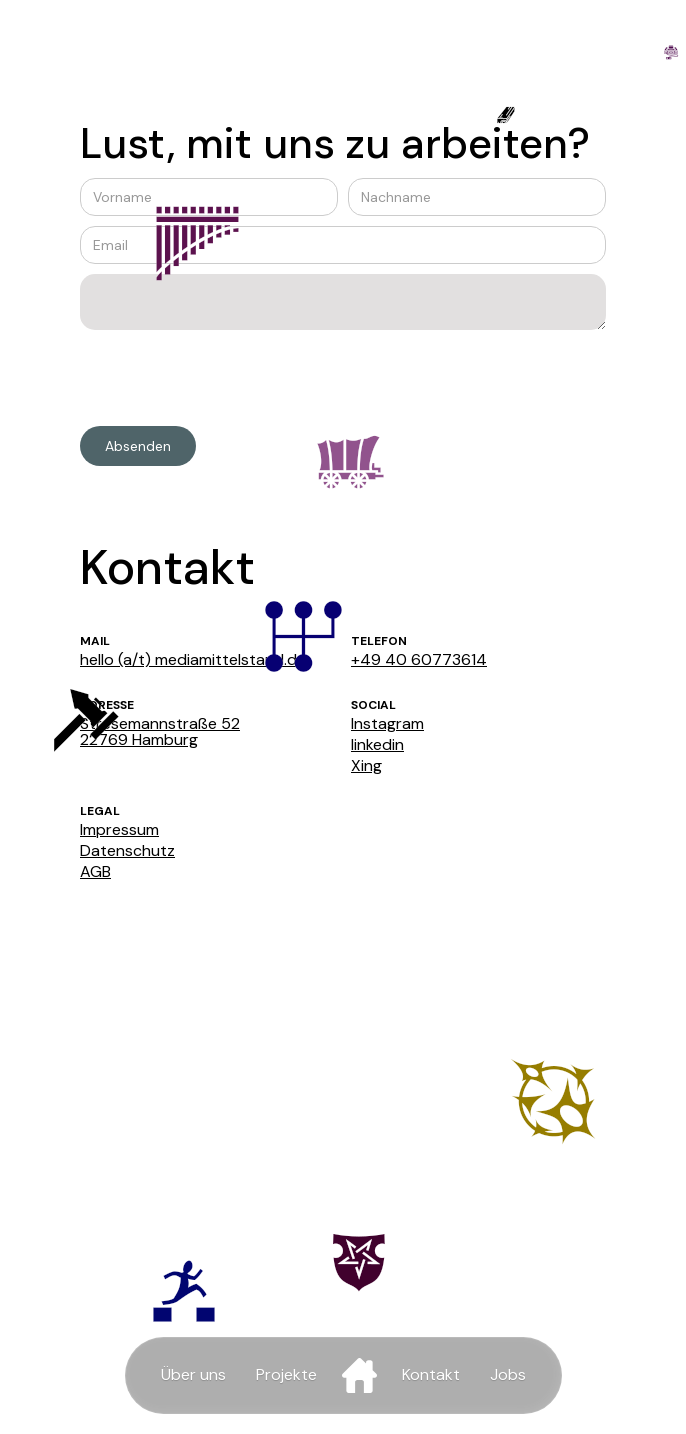 The width and height of the screenshot is (686, 1434). Describe the element at coordinates (553, 1100) in the screenshot. I see `indicates magic or spell activation` at that location.